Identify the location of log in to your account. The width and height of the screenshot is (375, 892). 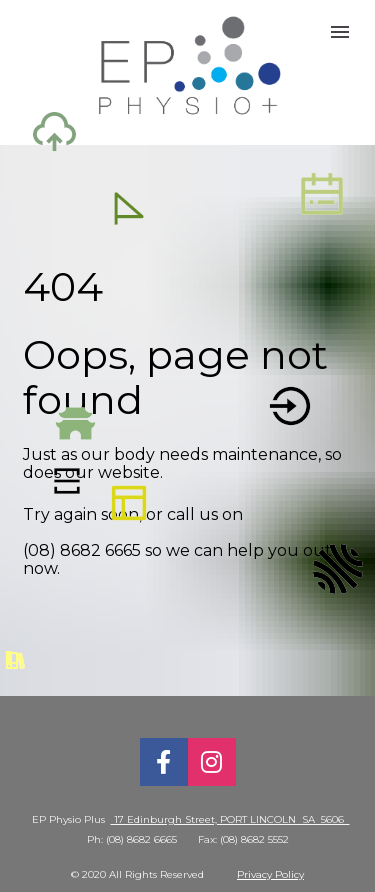
(291, 406).